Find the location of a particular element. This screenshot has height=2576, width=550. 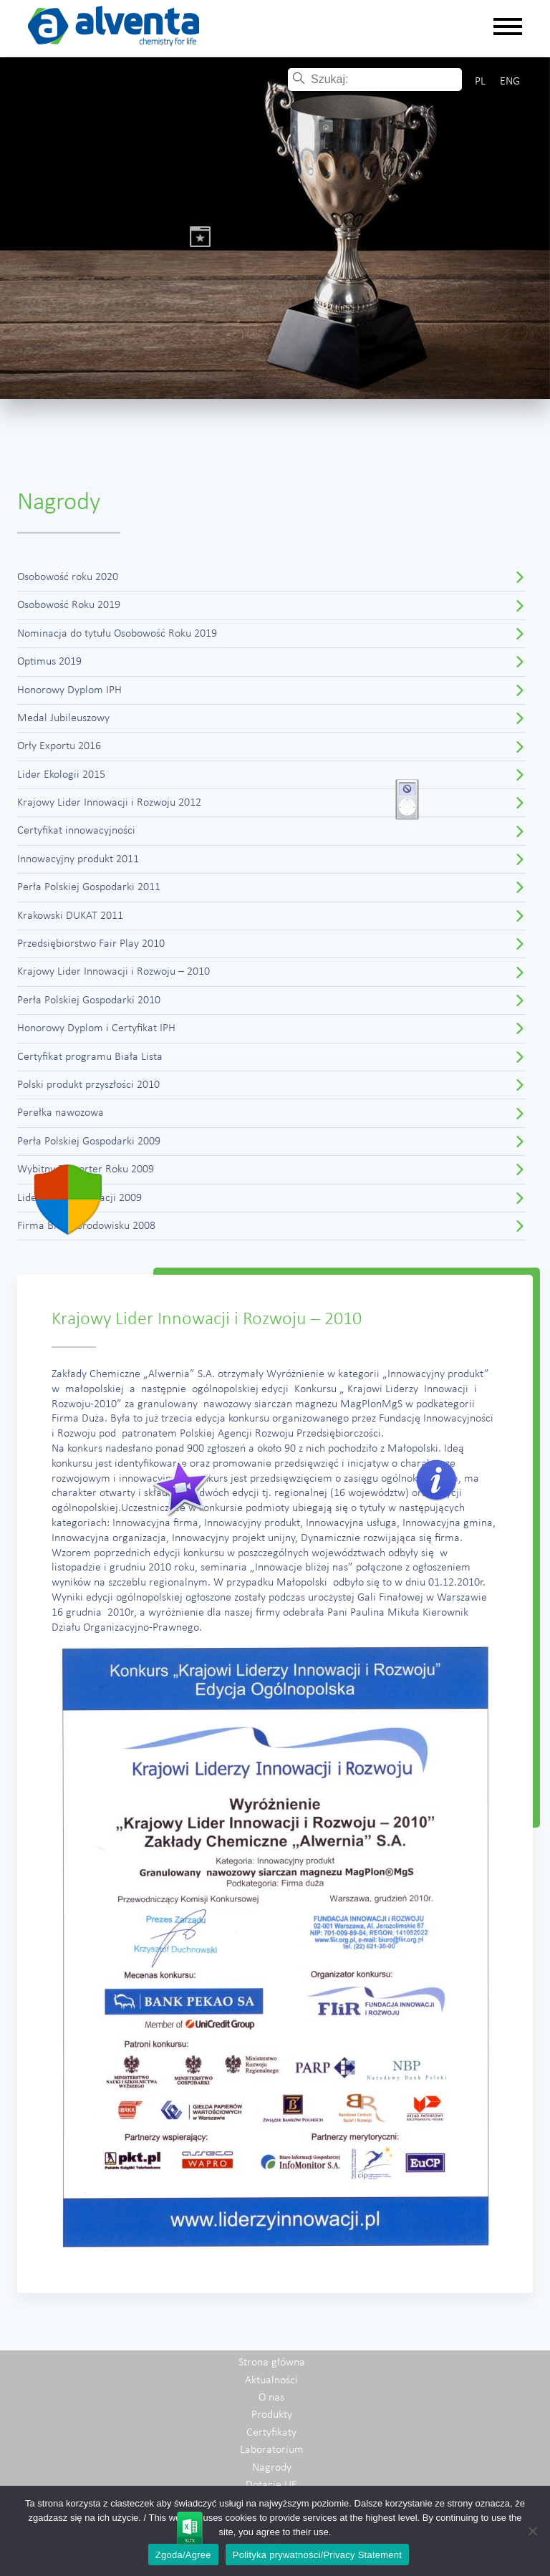

iPod mini device icon is located at coordinates (407, 799).